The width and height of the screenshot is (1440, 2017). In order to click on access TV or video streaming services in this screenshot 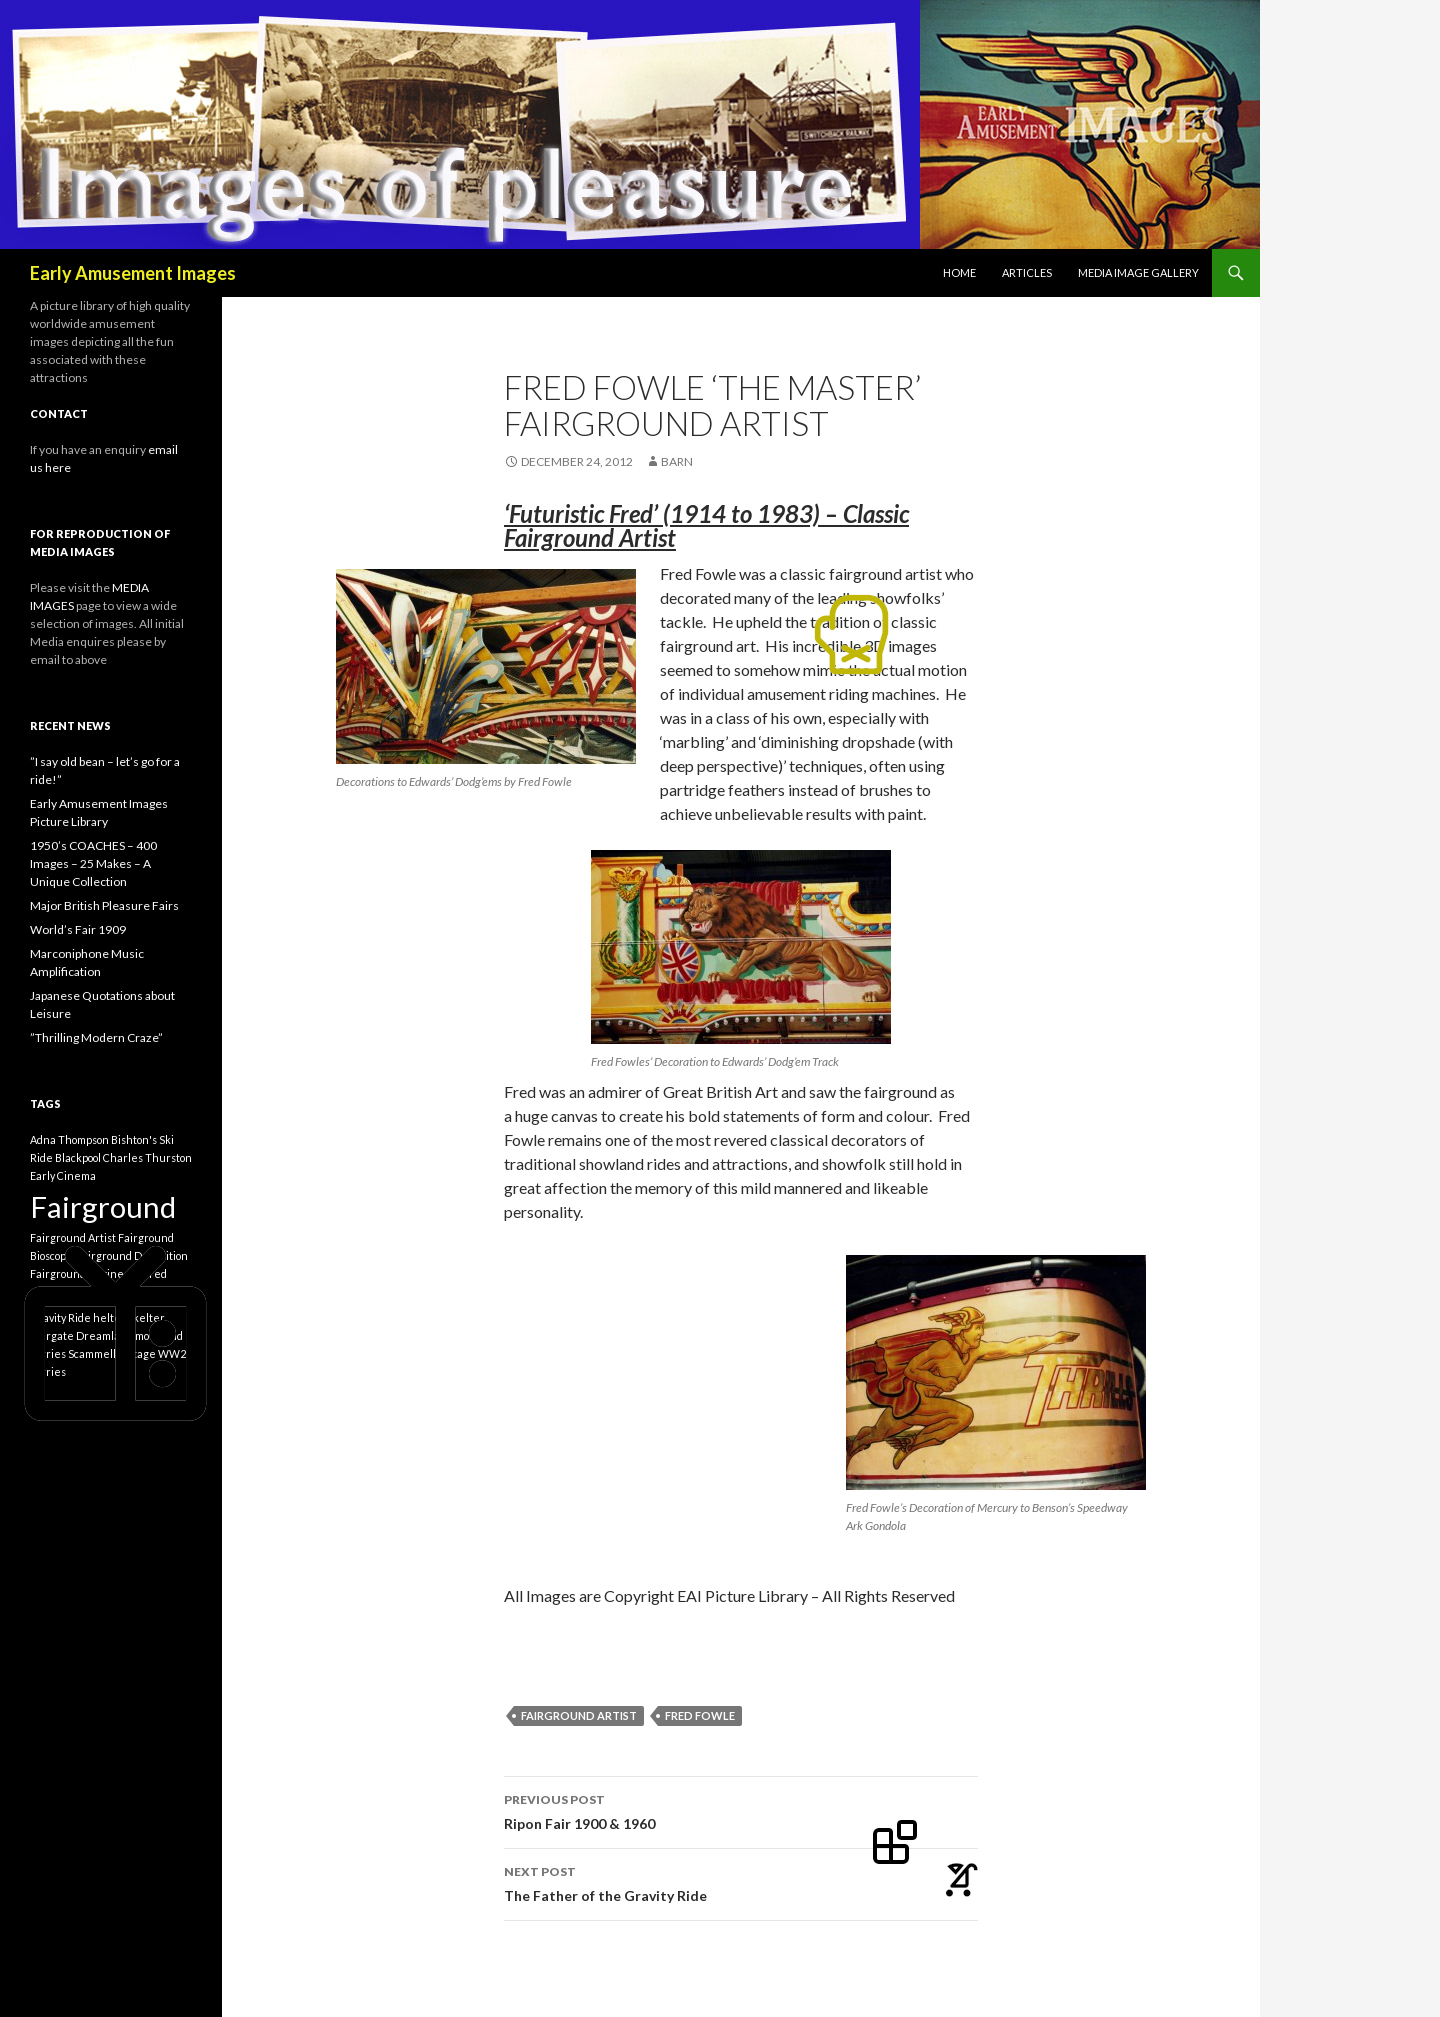, I will do `click(115, 1343)`.